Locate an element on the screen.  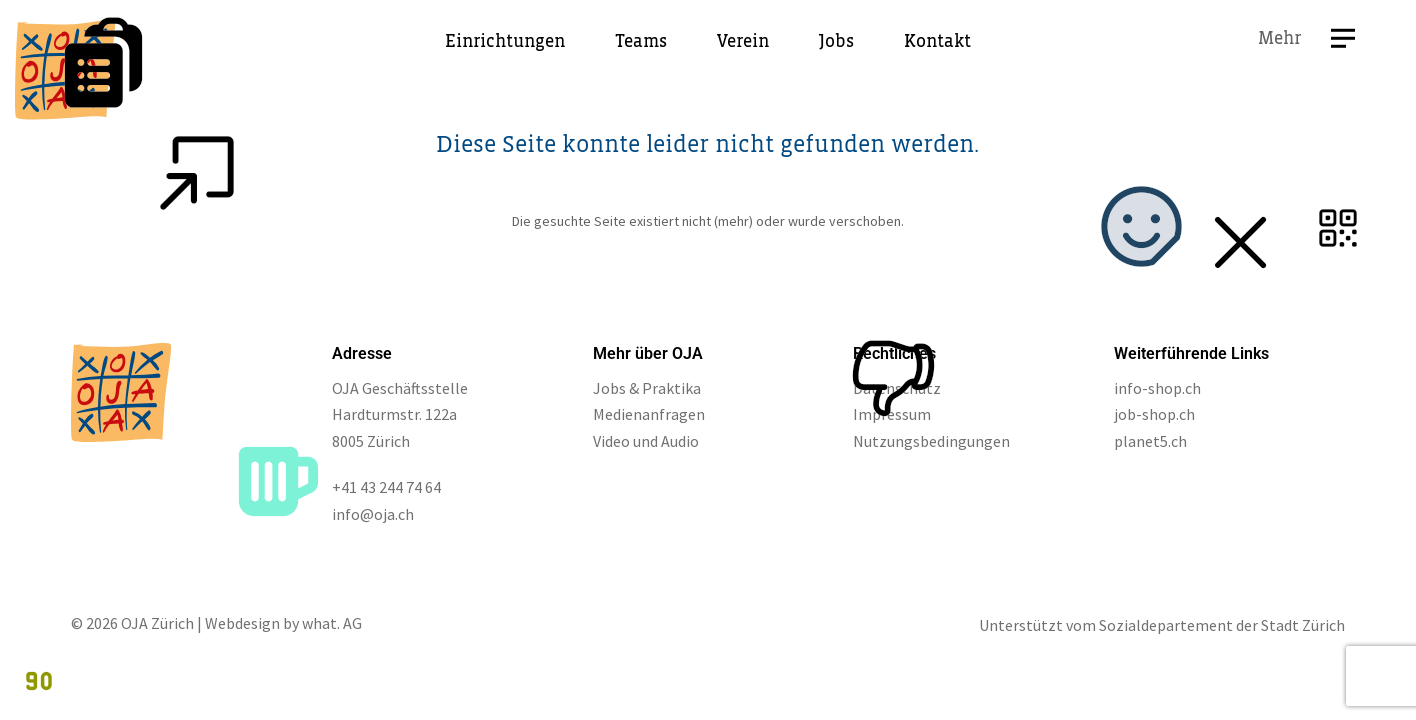
displays the number 90 as a badge or counter is located at coordinates (39, 681).